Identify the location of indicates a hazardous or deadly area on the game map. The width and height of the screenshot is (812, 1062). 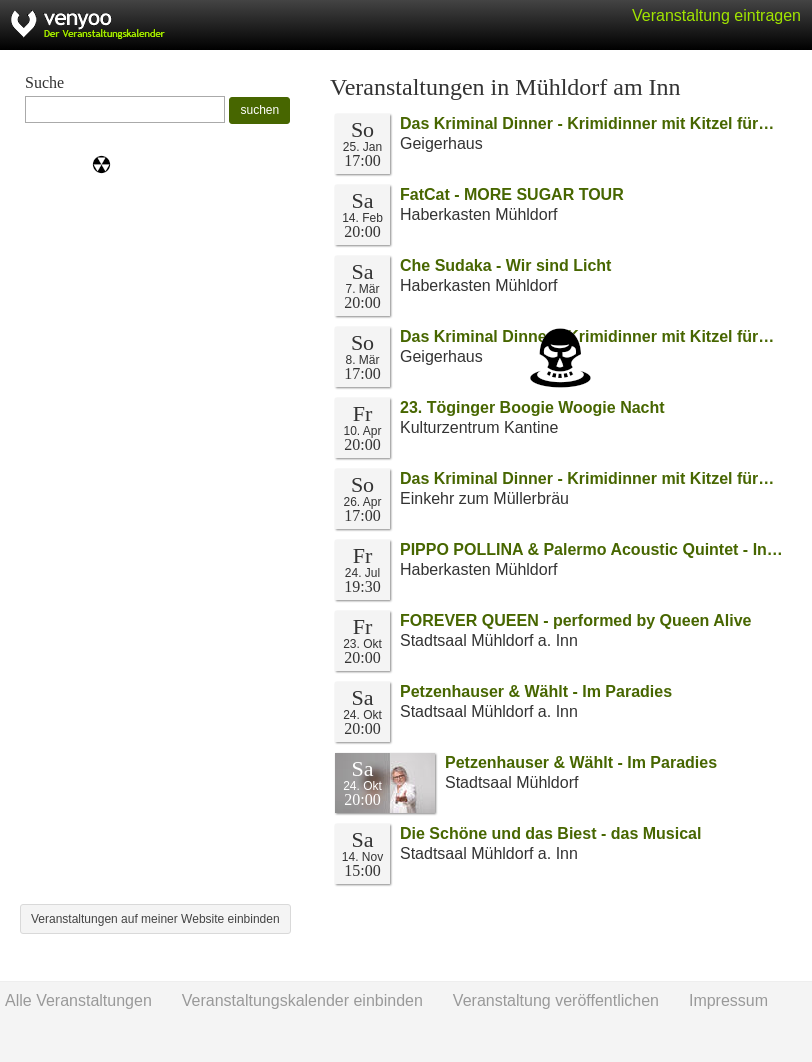
(560, 358).